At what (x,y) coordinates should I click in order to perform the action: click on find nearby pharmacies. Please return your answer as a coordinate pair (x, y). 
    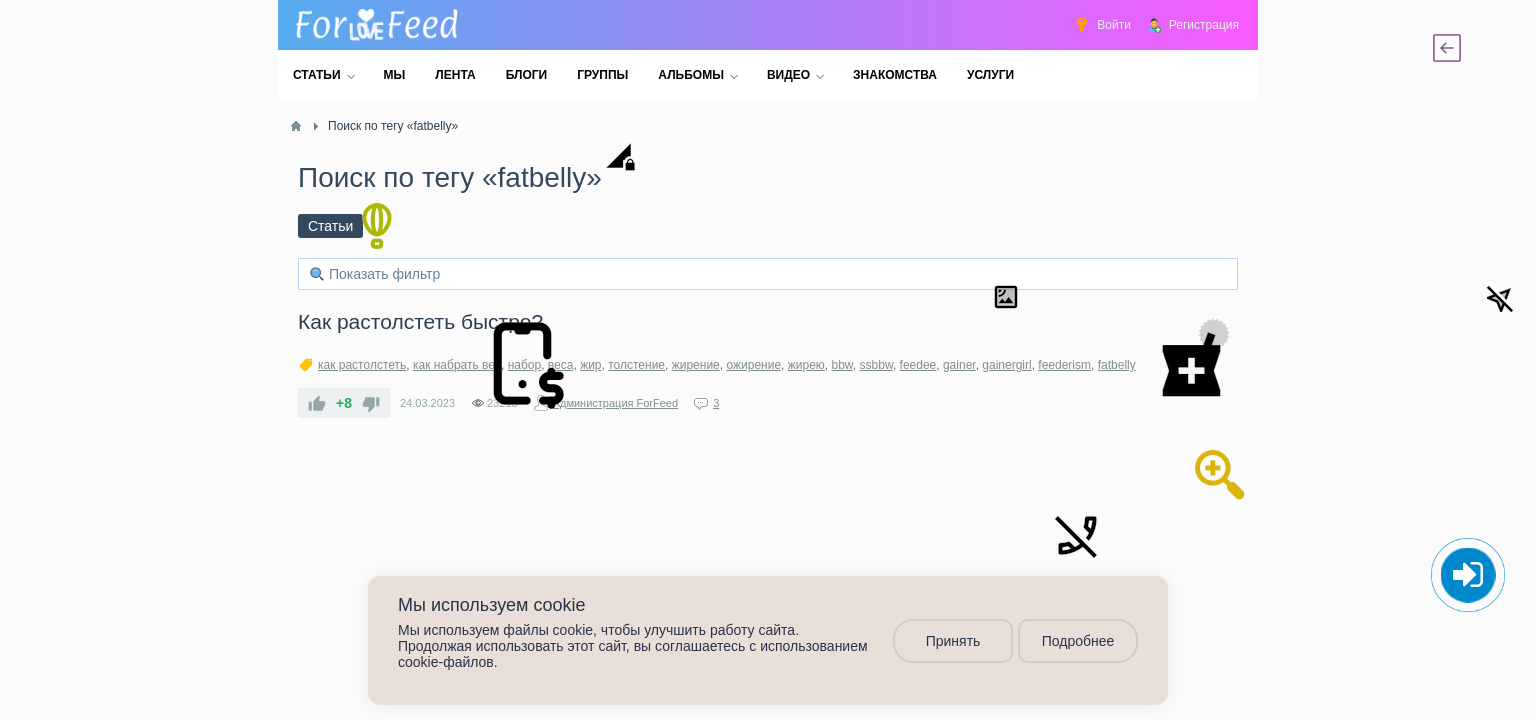
    Looking at the image, I should click on (1191, 367).